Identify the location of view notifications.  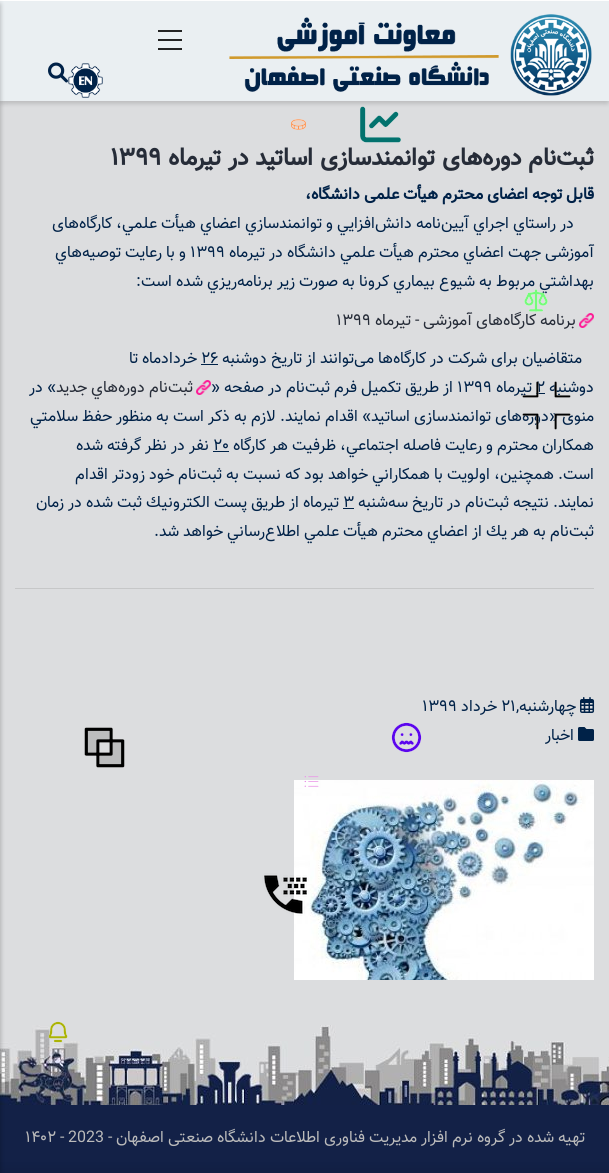
(58, 1032).